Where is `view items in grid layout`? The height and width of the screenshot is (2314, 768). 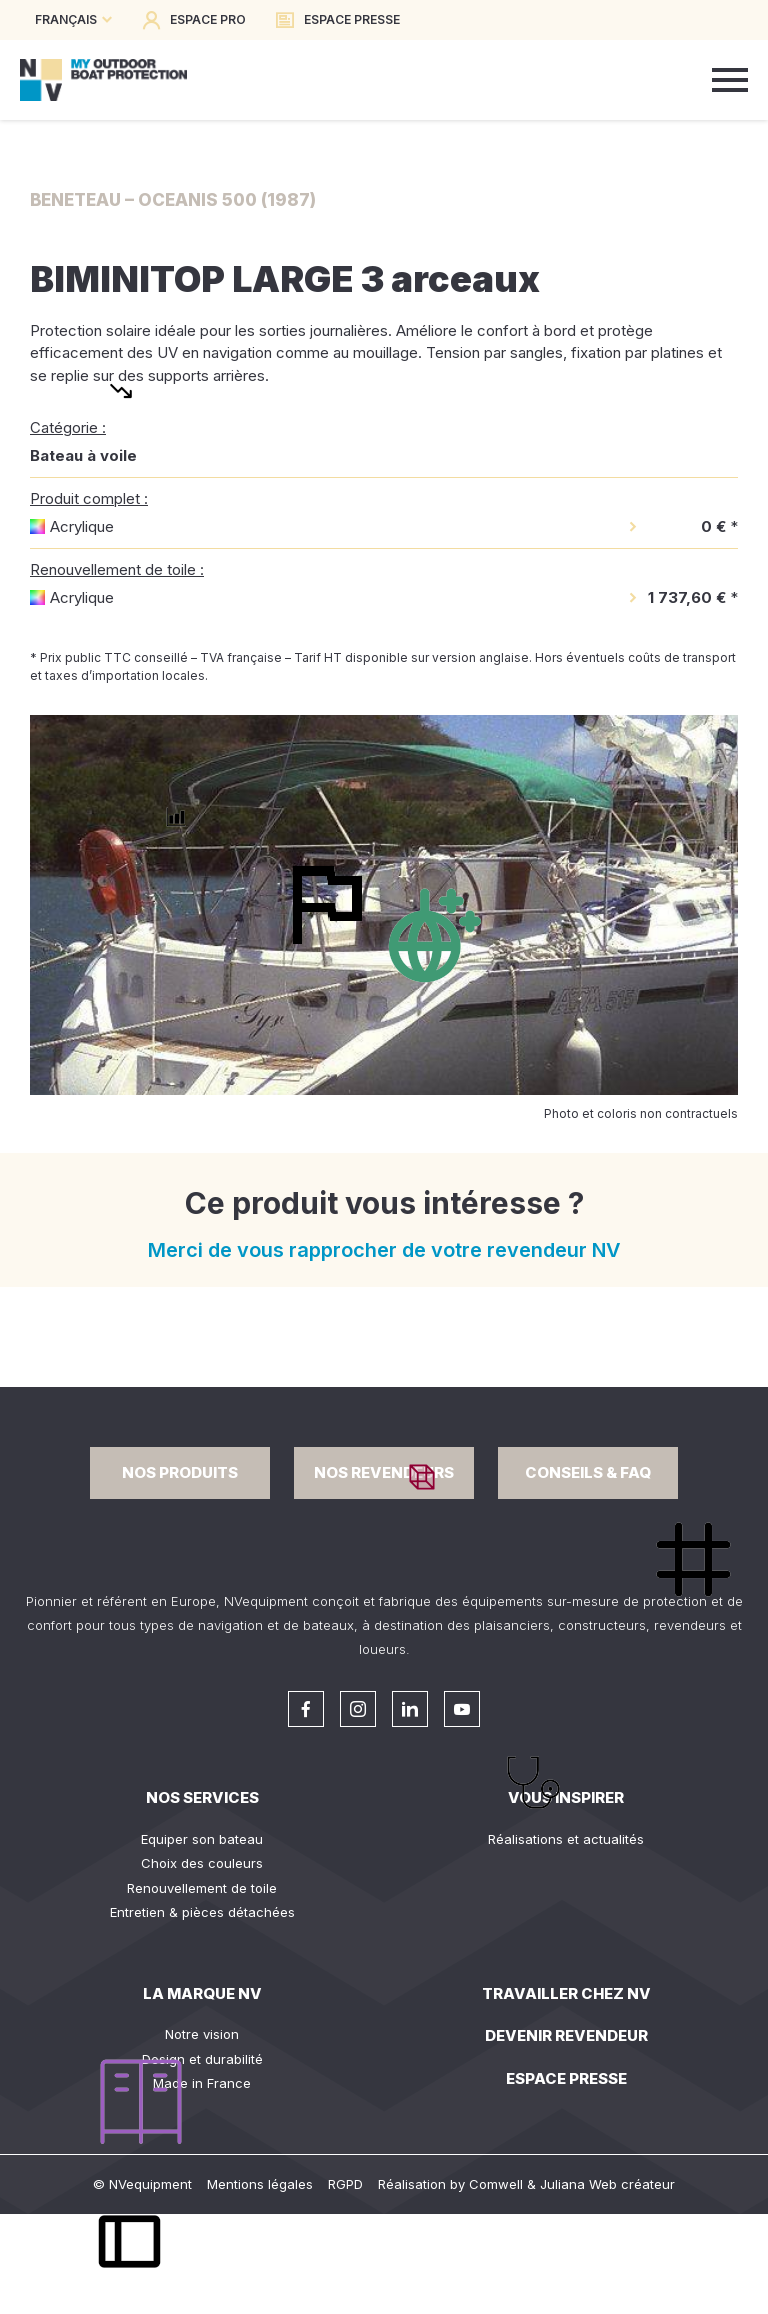
view items in grid layout is located at coordinates (693, 1559).